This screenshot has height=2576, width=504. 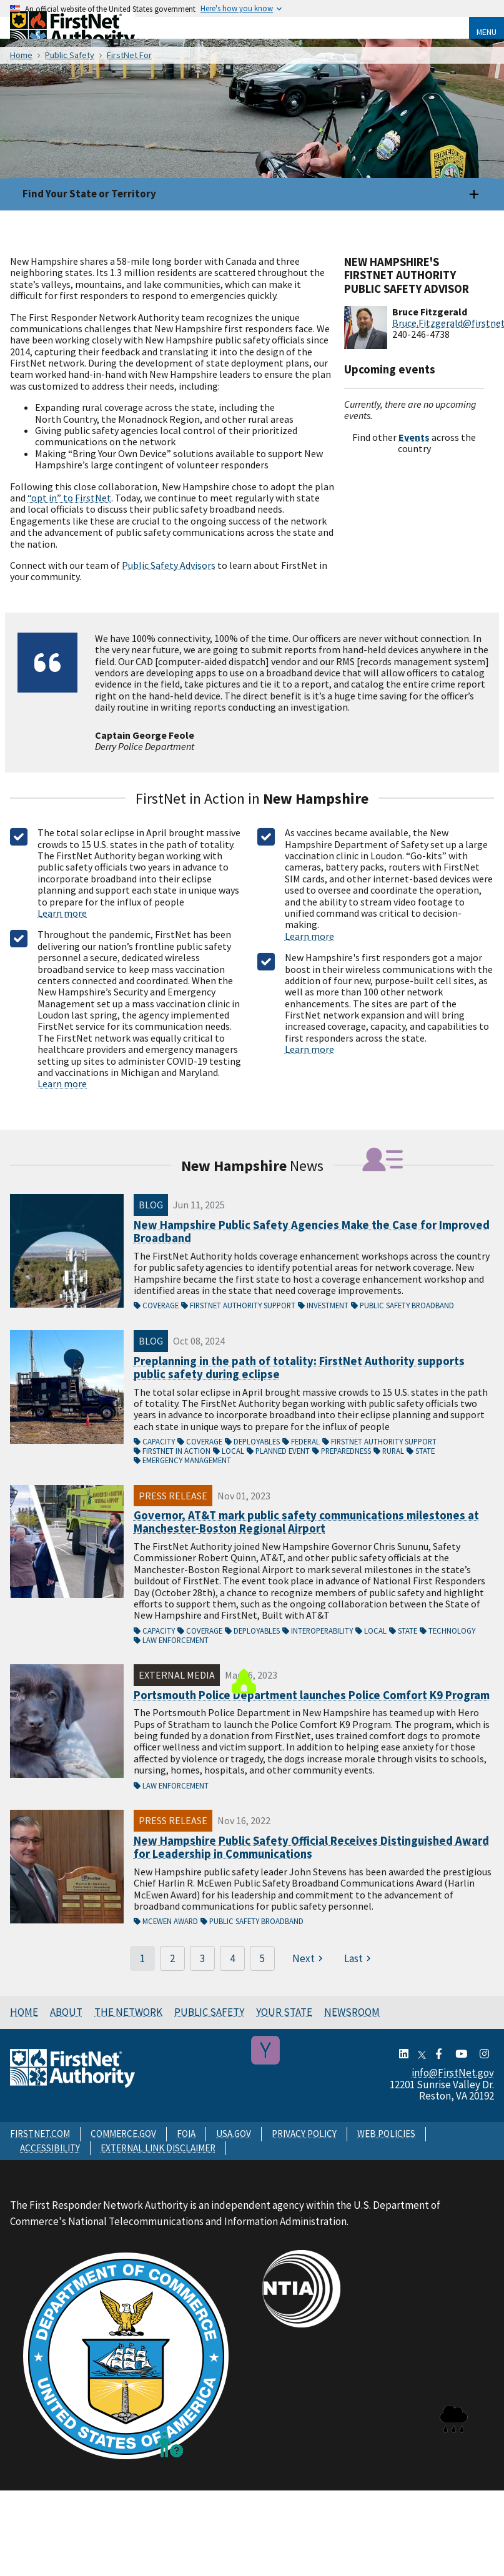 What do you see at coordinates (244, 1681) in the screenshot?
I see `find nearby places of worship` at bounding box center [244, 1681].